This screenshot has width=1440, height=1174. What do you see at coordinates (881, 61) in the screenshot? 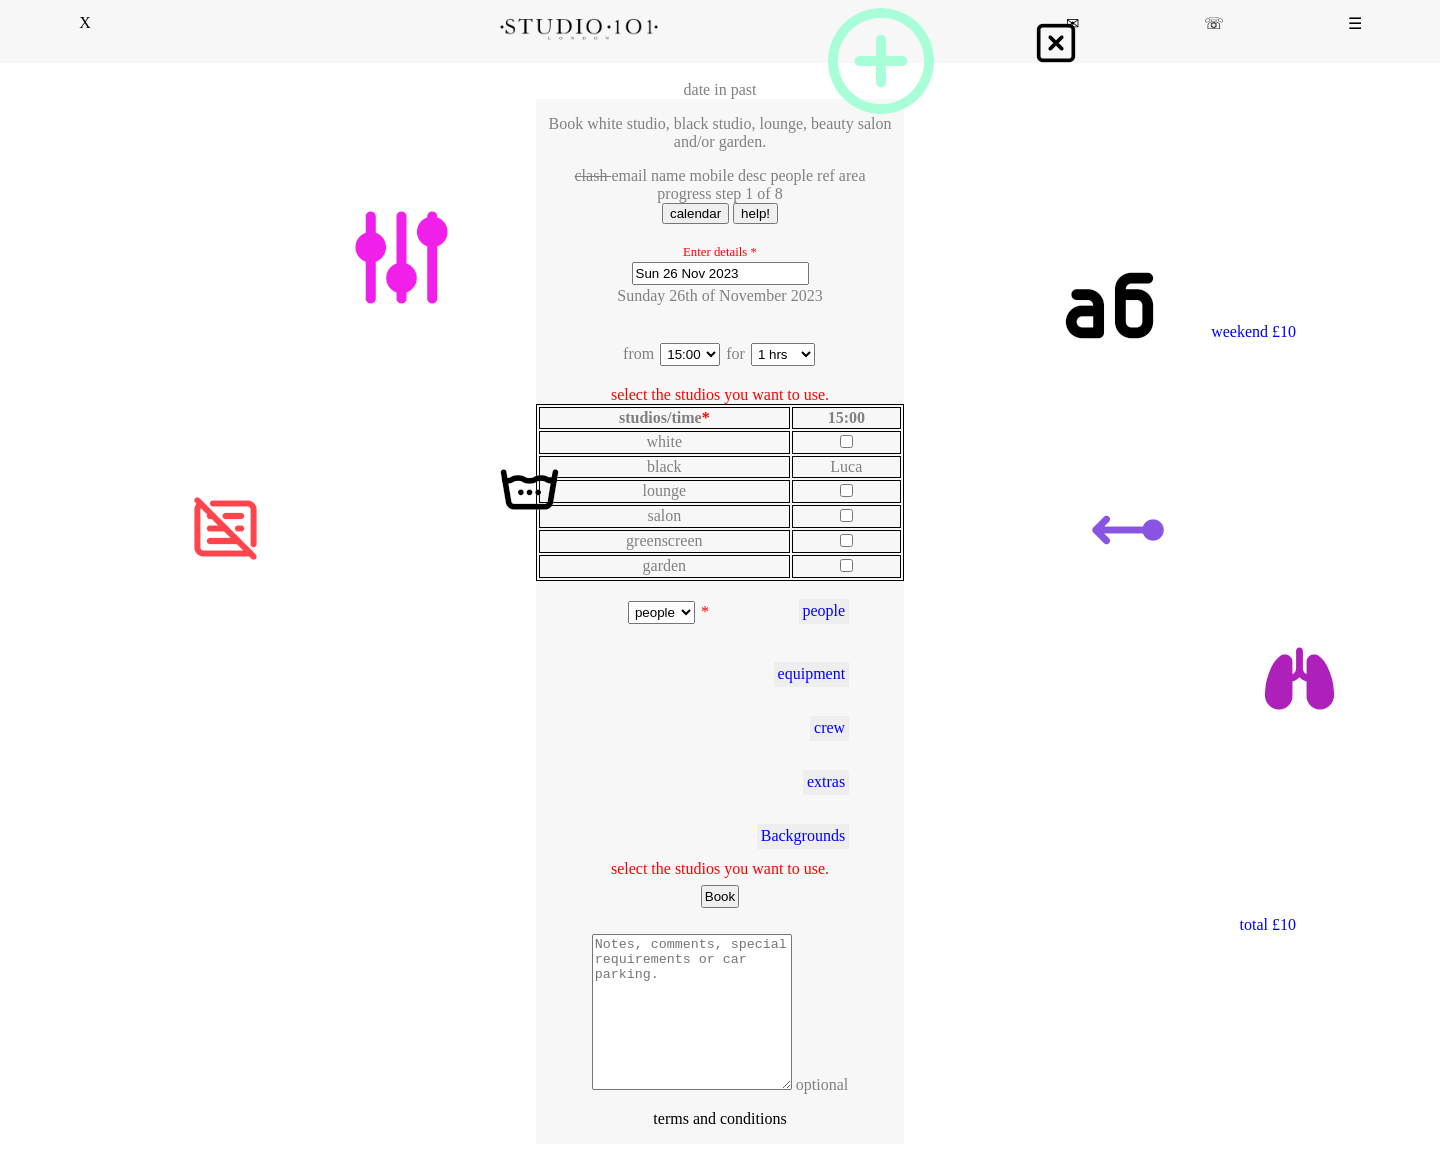
I see `add a new item` at bounding box center [881, 61].